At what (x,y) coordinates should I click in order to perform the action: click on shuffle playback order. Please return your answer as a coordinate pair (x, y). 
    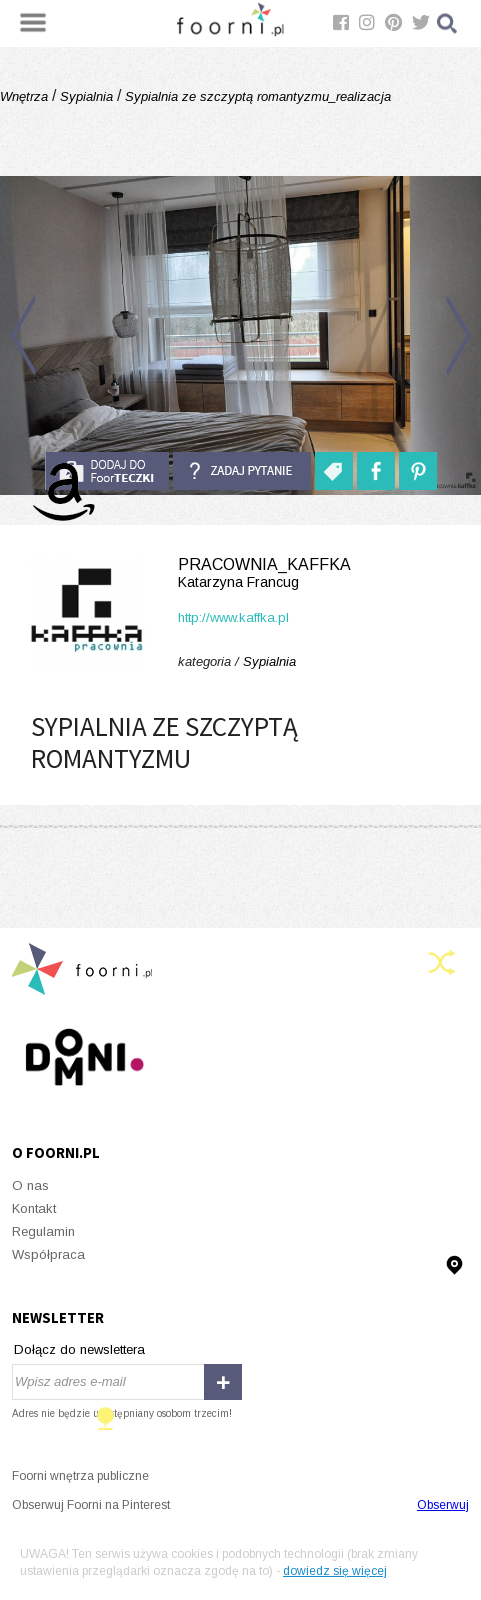
    Looking at the image, I should click on (441, 962).